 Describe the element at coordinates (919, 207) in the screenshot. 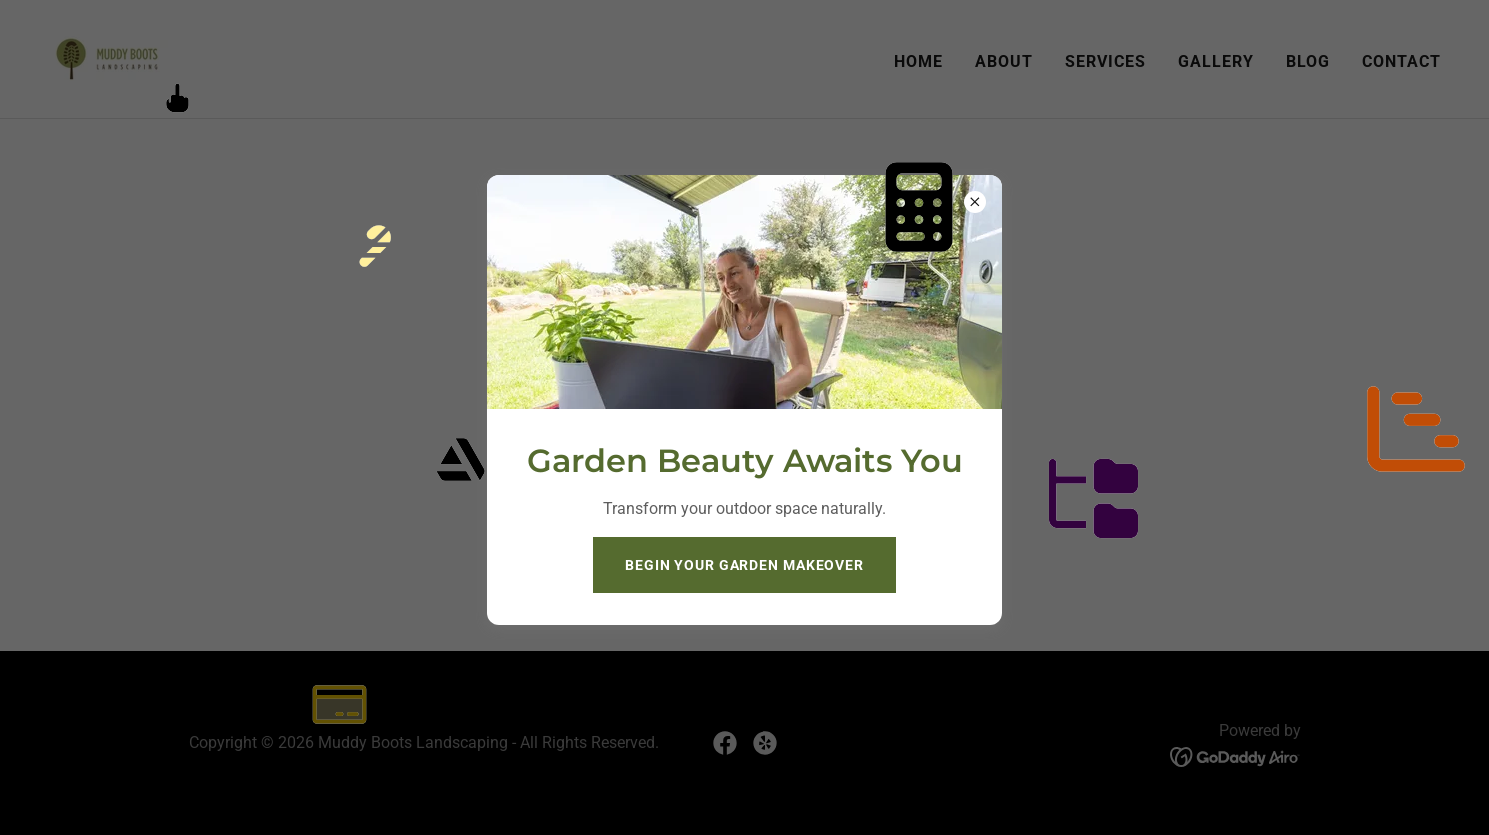

I see `open the calculator app` at that location.